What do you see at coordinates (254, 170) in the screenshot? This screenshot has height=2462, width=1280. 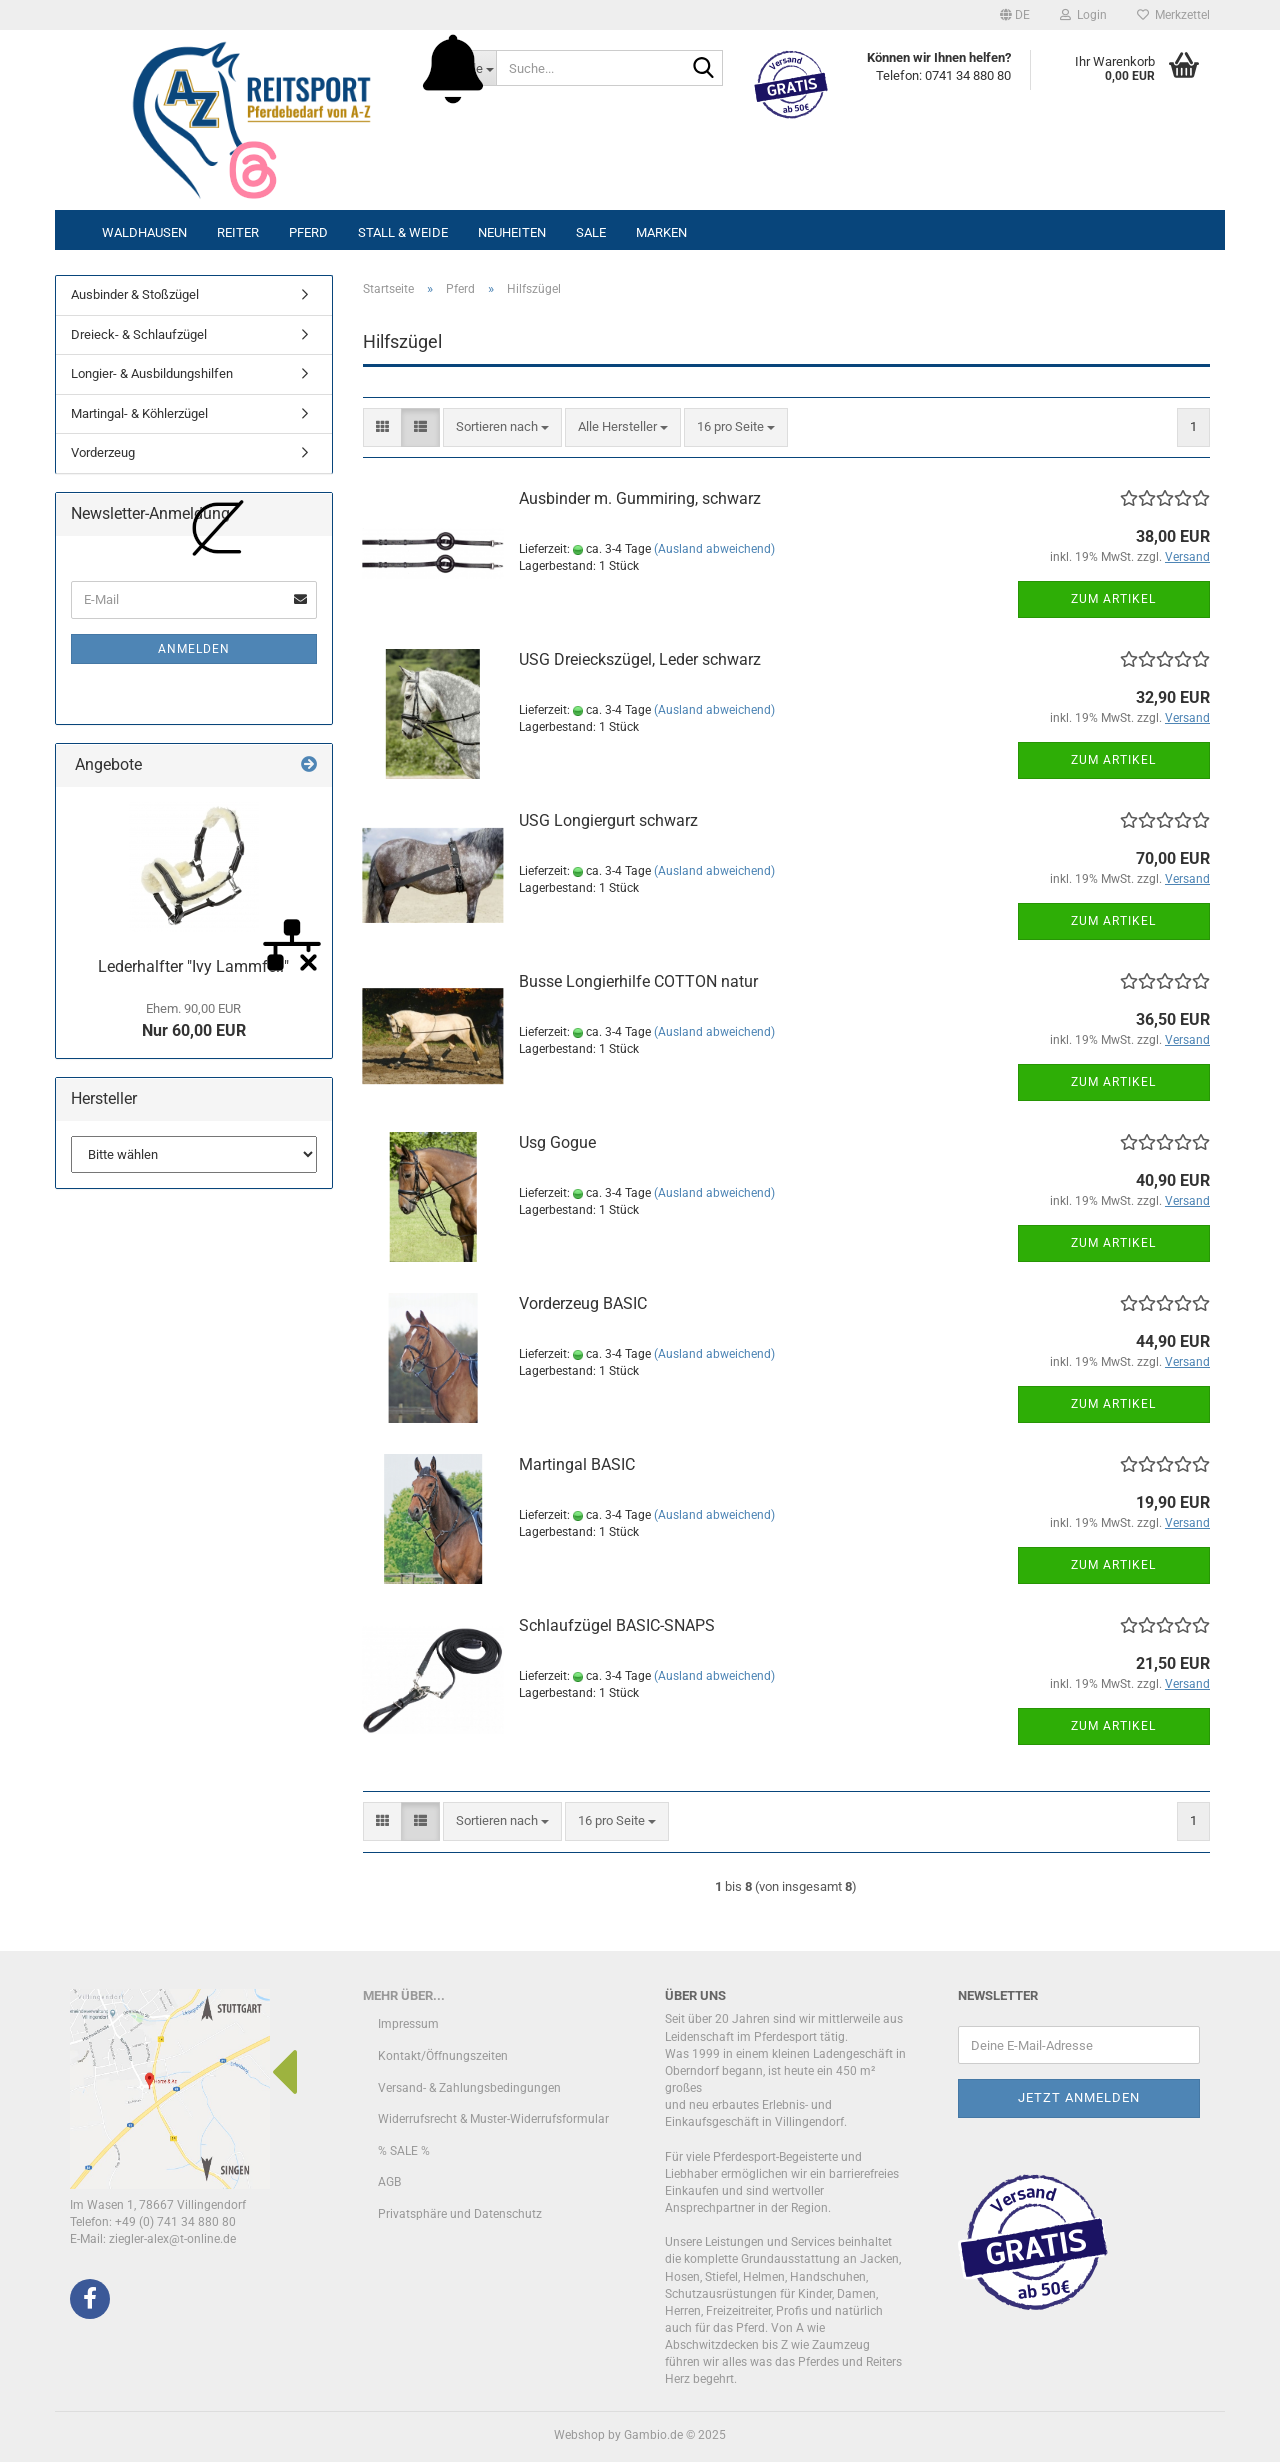 I see `open the Threads app` at bounding box center [254, 170].